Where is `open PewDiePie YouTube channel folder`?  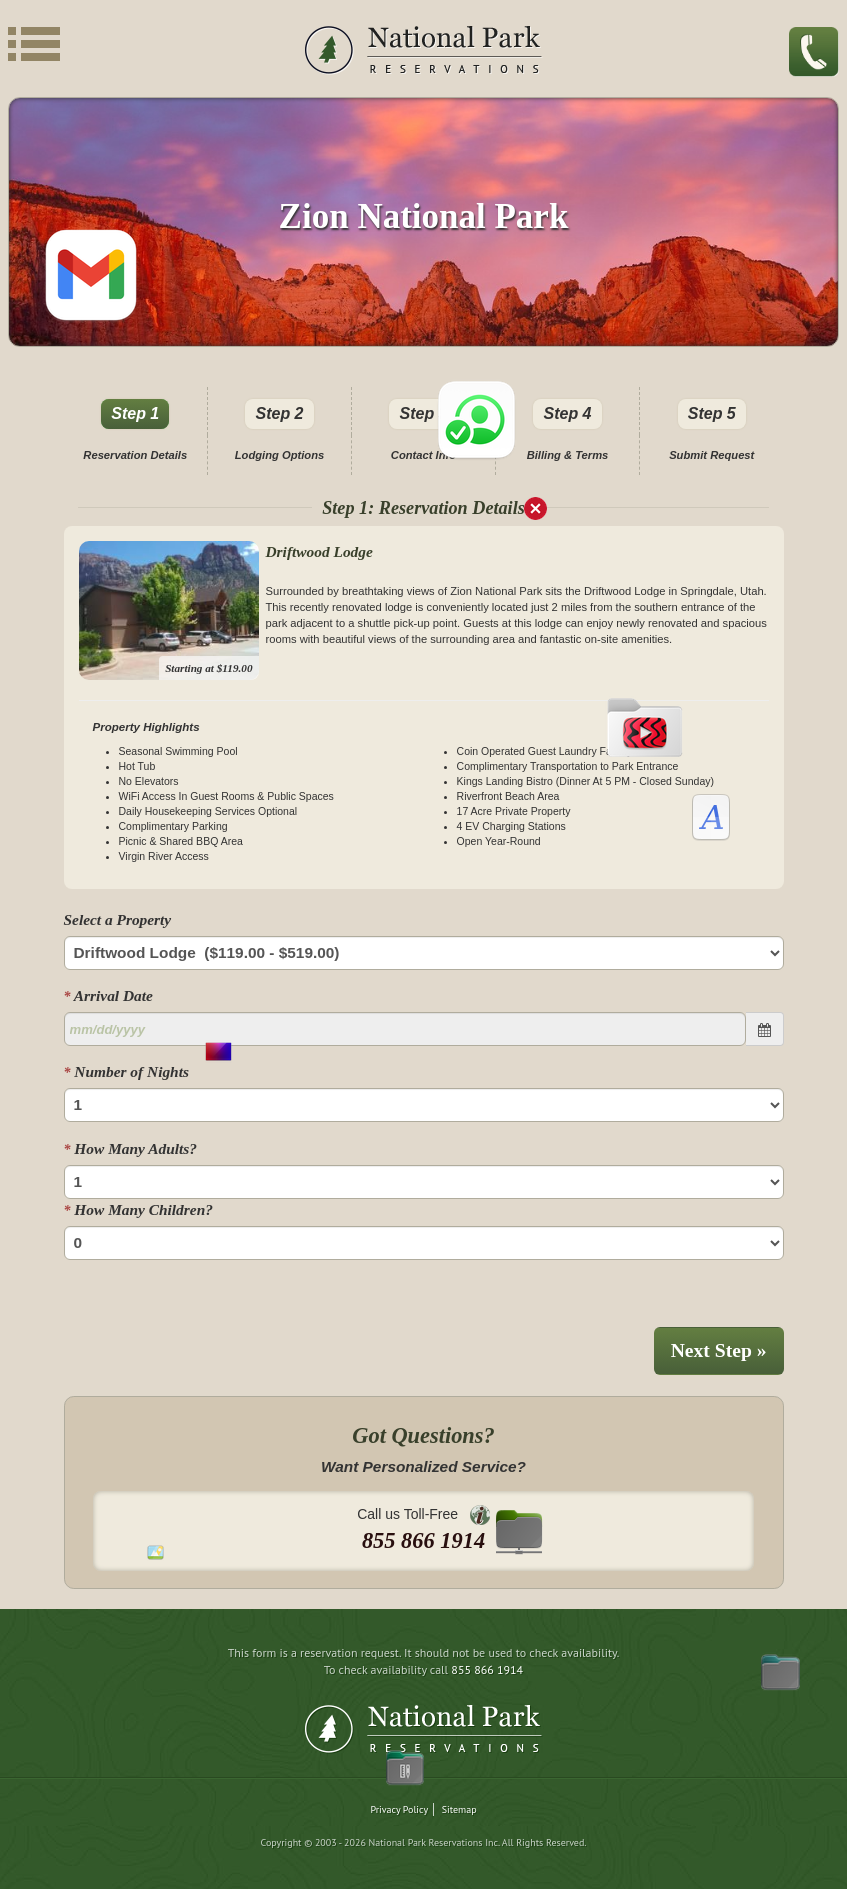 open PewDiePie YouTube channel folder is located at coordinates (644, 729).